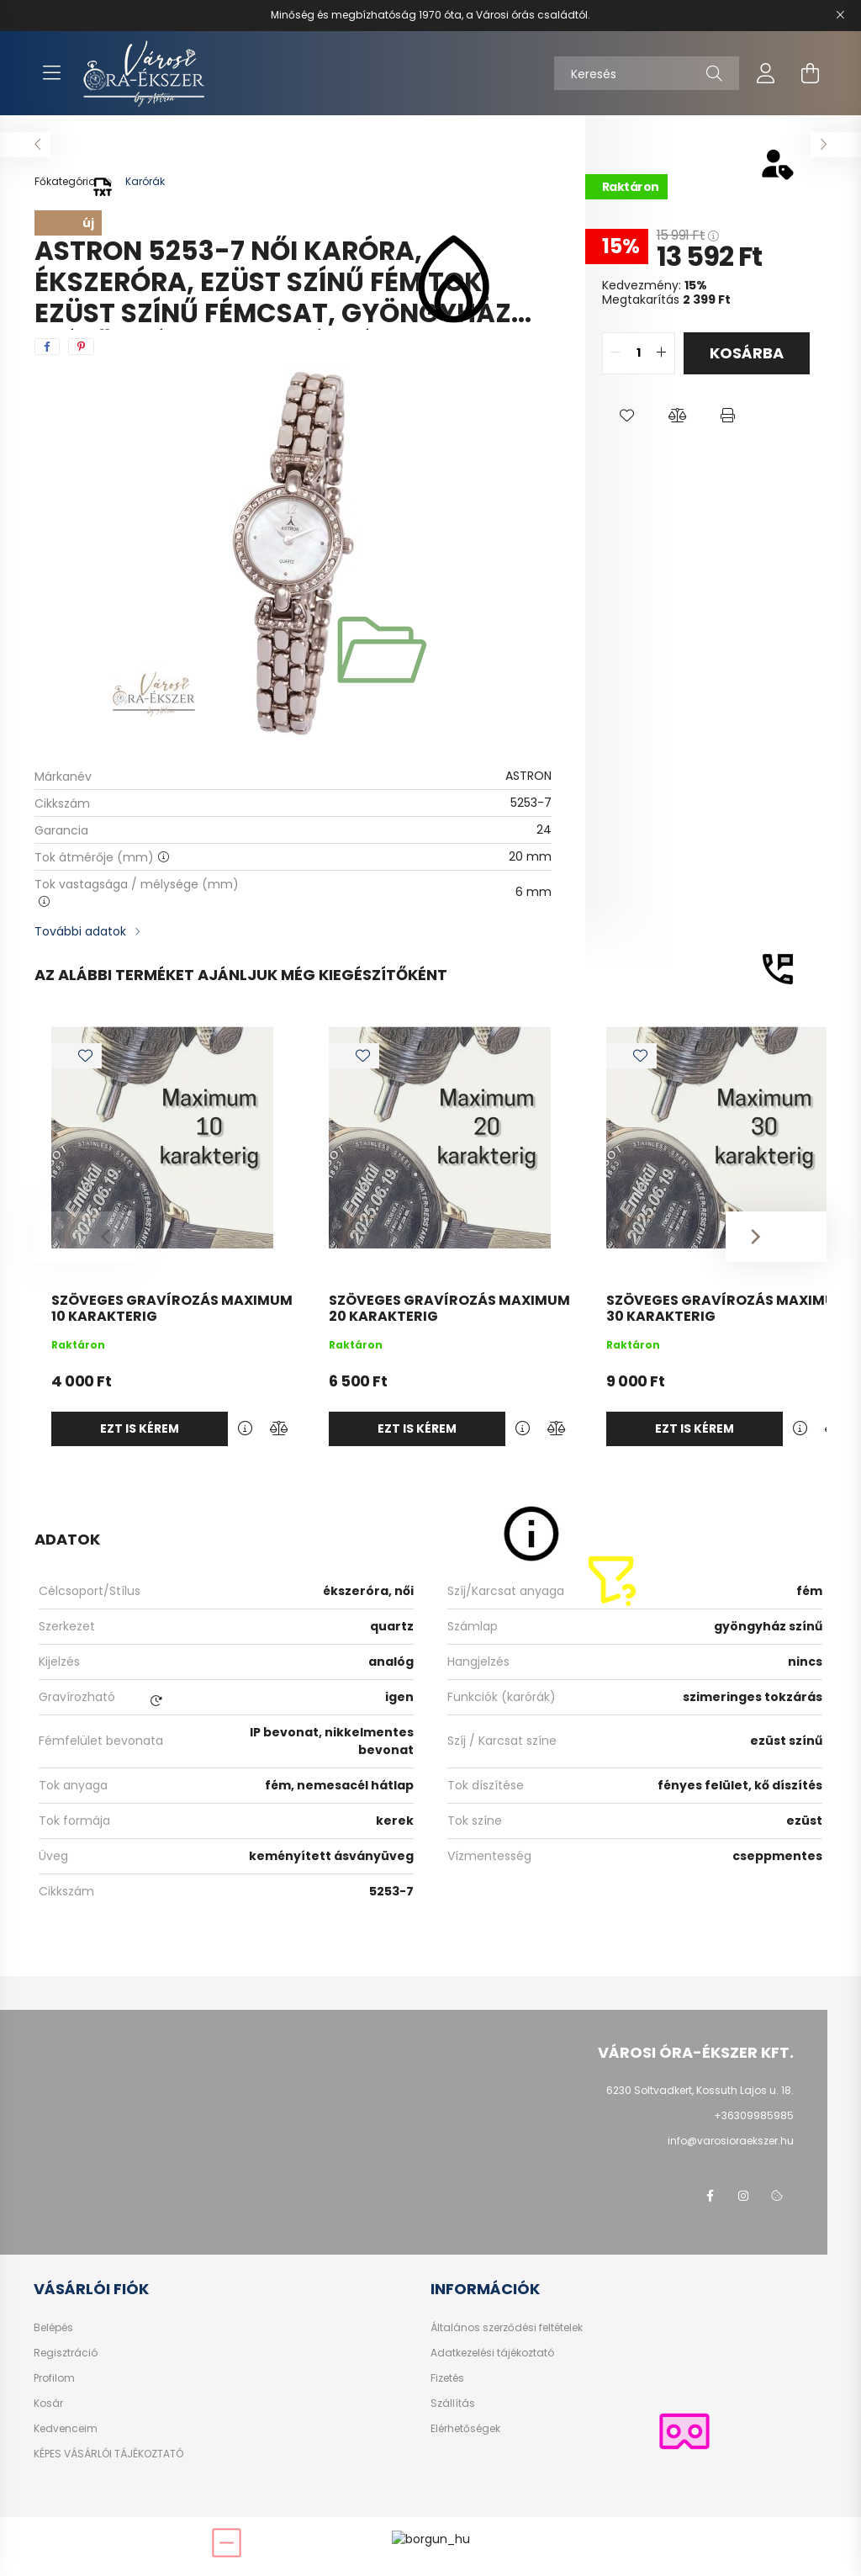 The height and width of the screenshot is (2576, 861). I want to click on tag or label a user profile, so click(777, 163).